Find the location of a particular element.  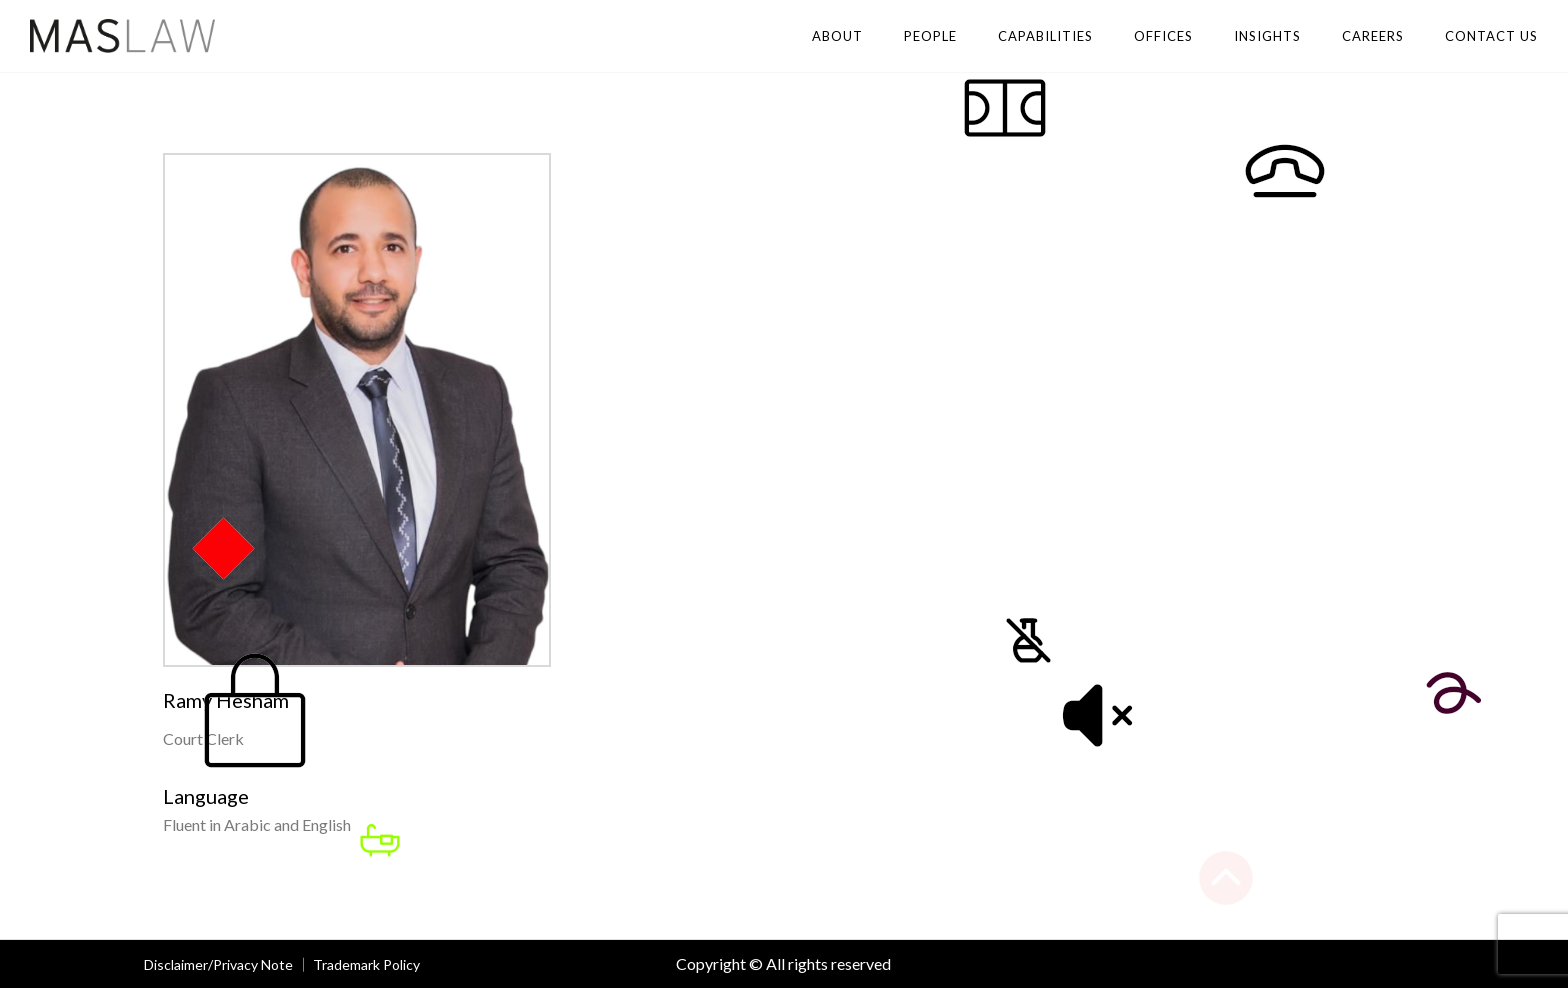

disable lab or experimental features is located at coordinates (1028, 640).